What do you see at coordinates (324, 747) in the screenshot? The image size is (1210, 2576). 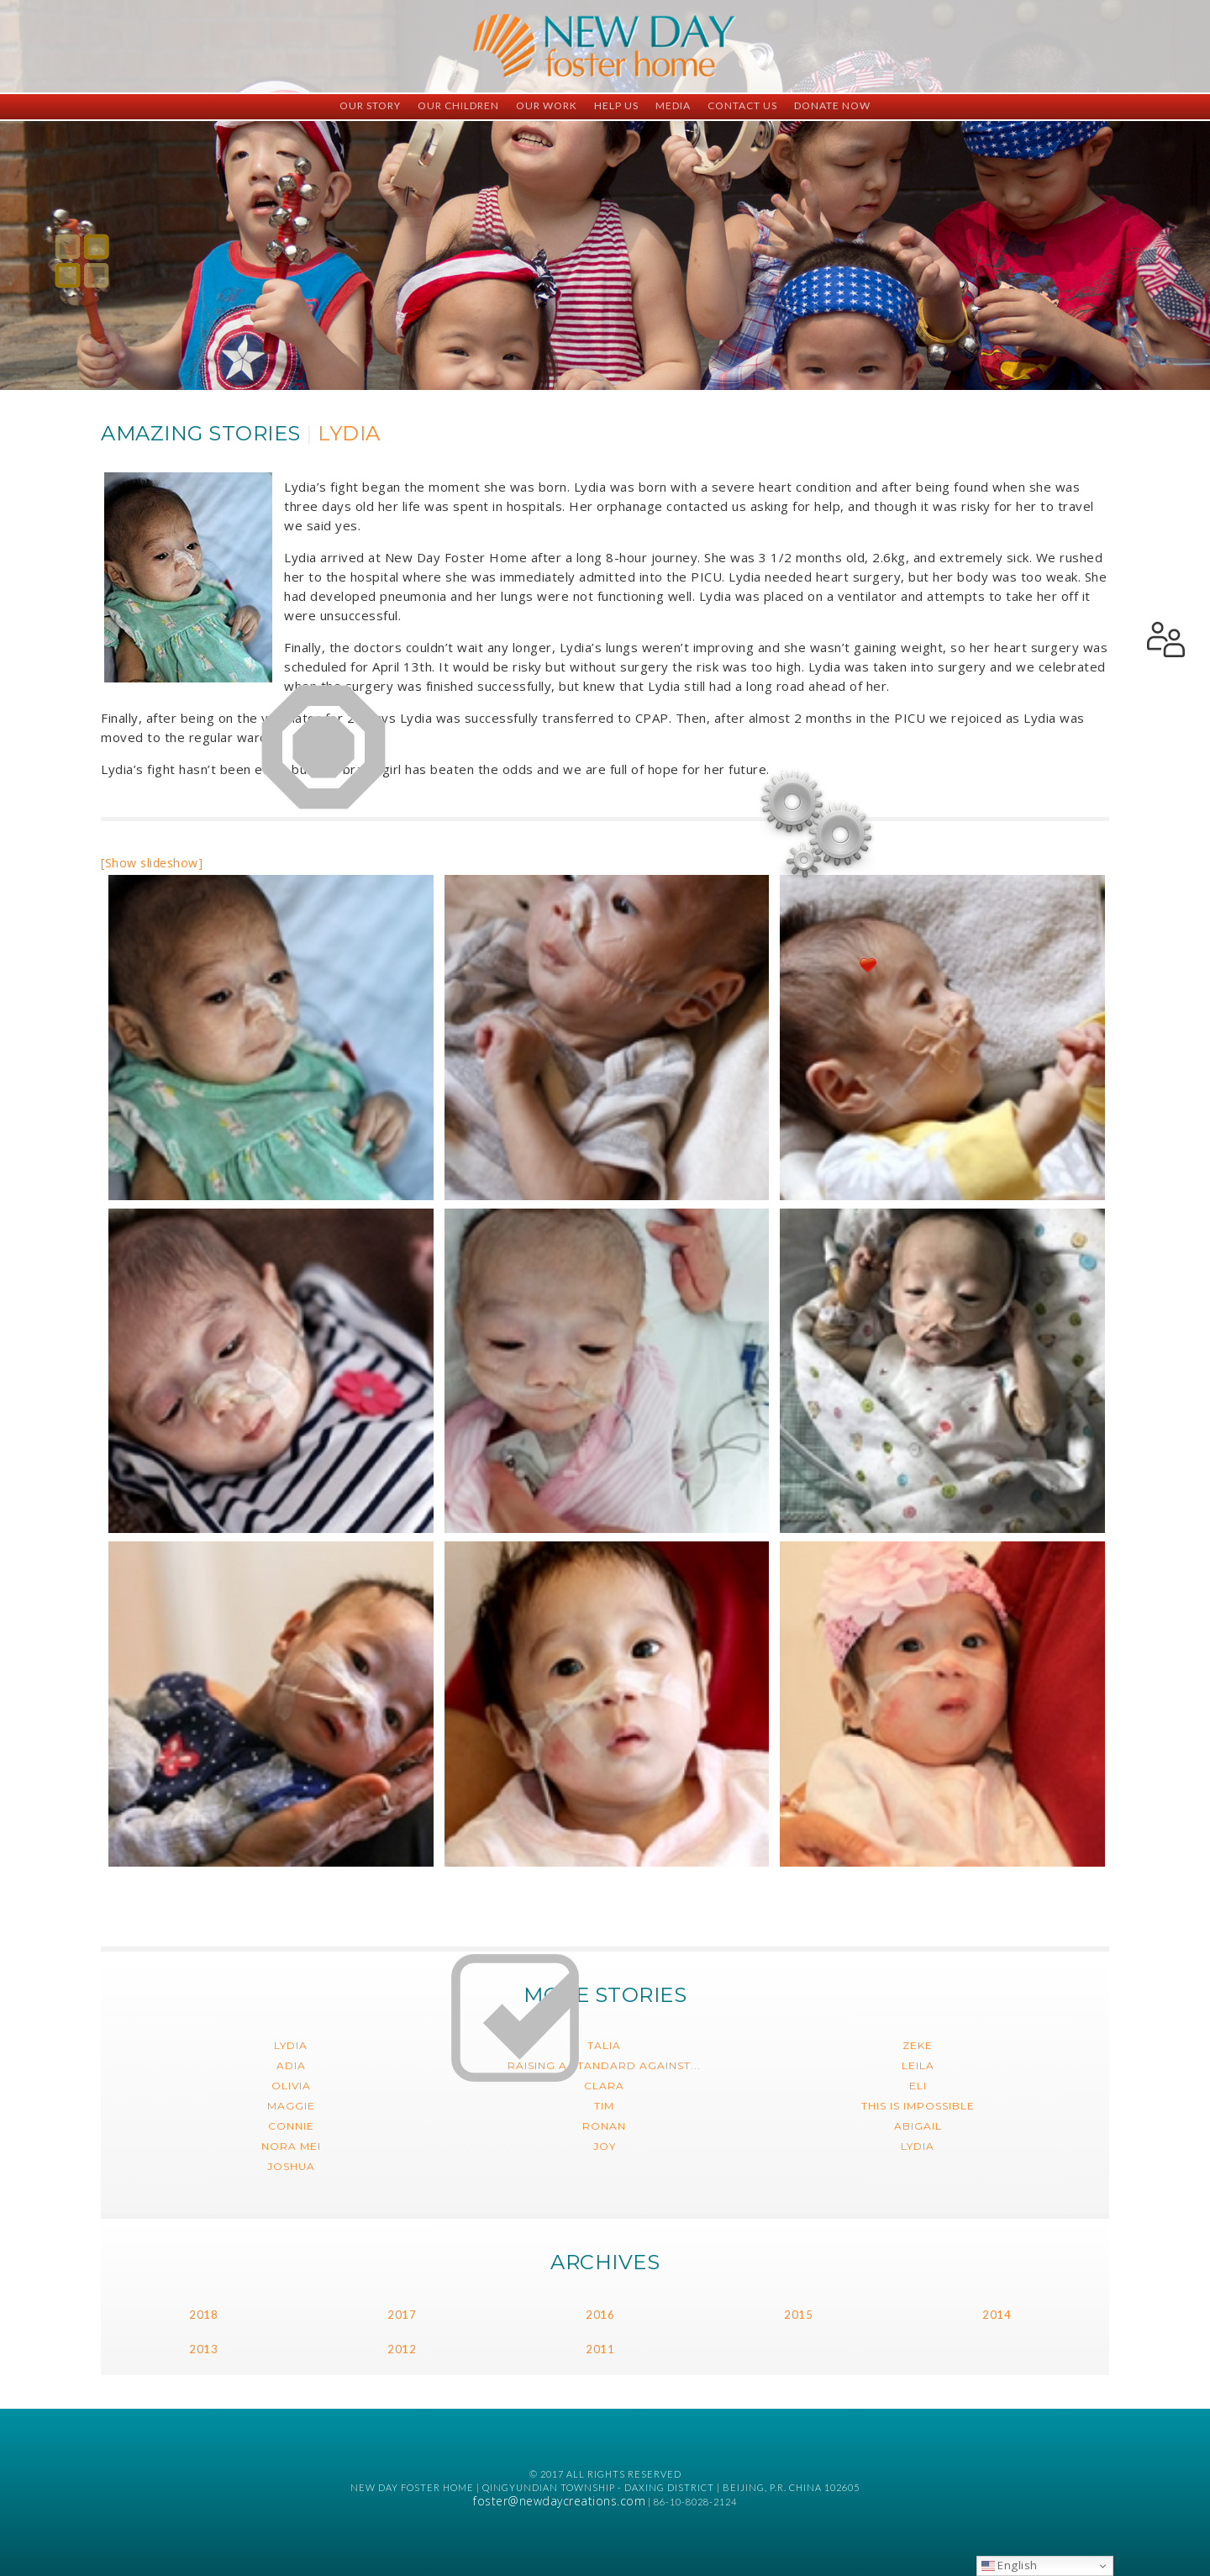 I see `stop a running process or task` at bounding box center [324, 747].